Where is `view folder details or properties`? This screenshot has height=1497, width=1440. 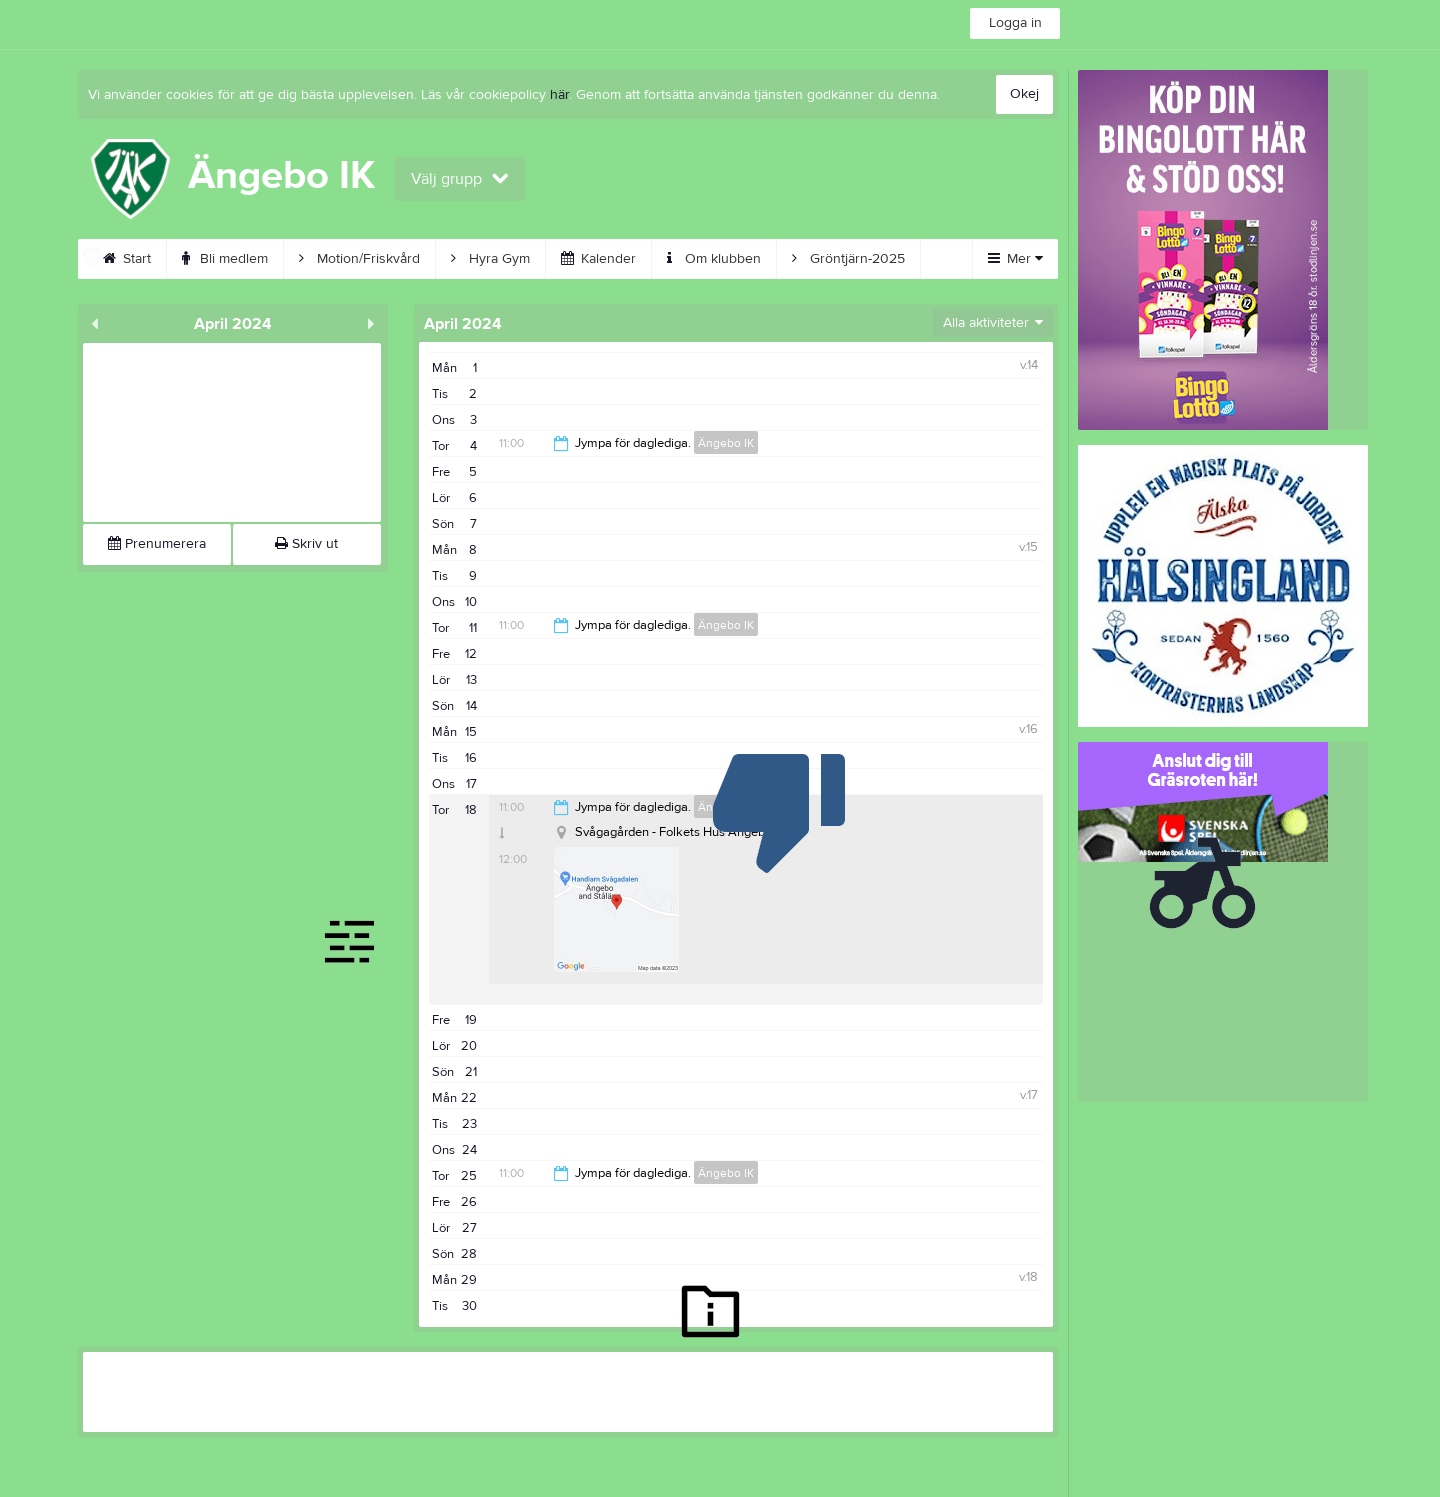
view folder details or properties is located at coordinates (710, 1311).